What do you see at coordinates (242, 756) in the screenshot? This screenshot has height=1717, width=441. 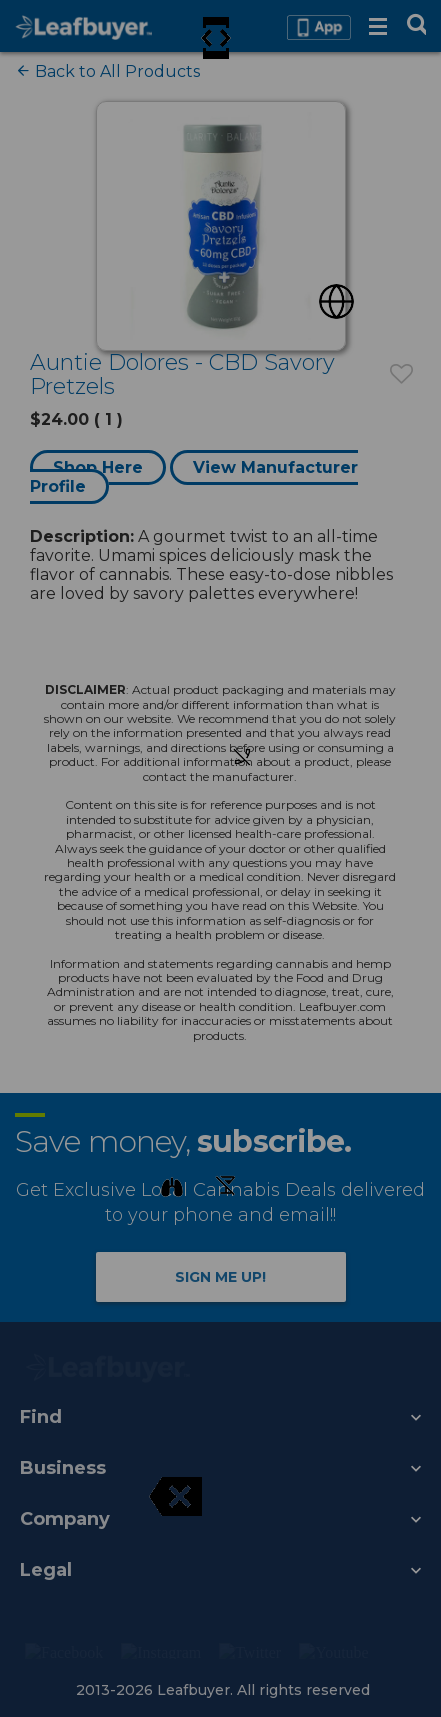 I see `phone calls are disabled or unavailable` at bounding box center [242, 756].